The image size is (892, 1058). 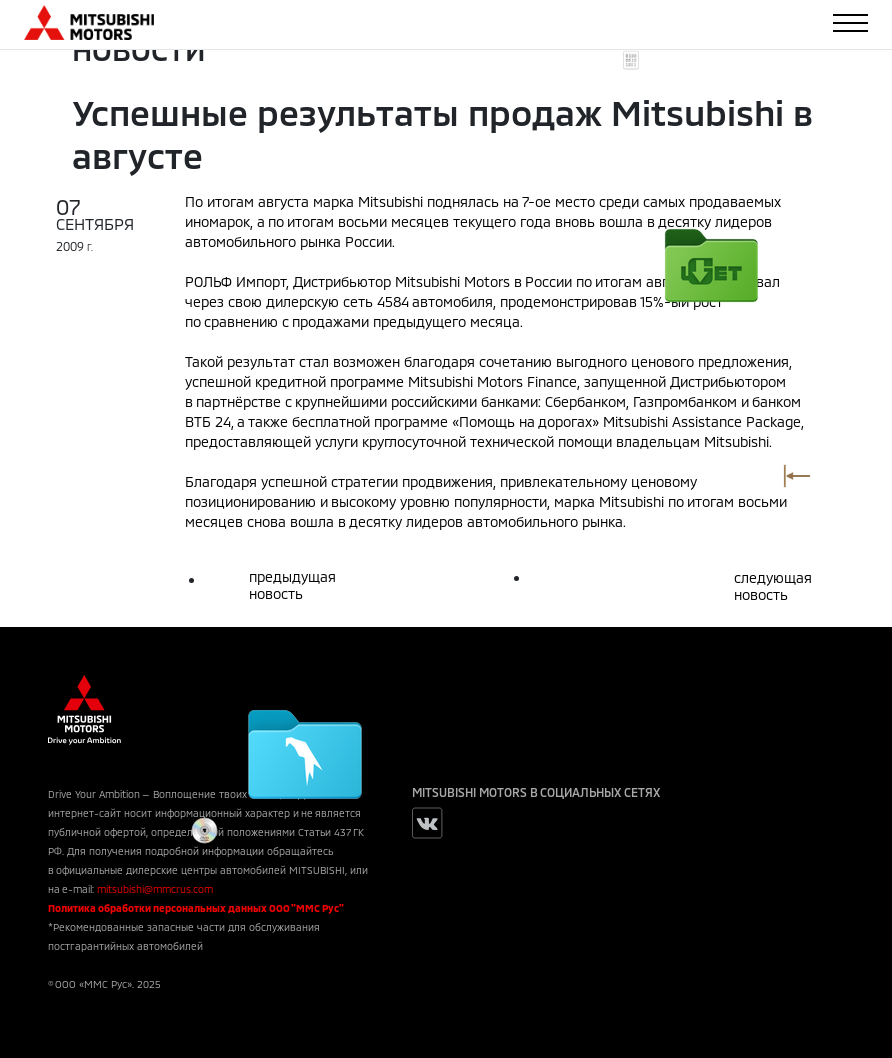 I want to click on open uGet download manager folder, so click(x=711, y=268).